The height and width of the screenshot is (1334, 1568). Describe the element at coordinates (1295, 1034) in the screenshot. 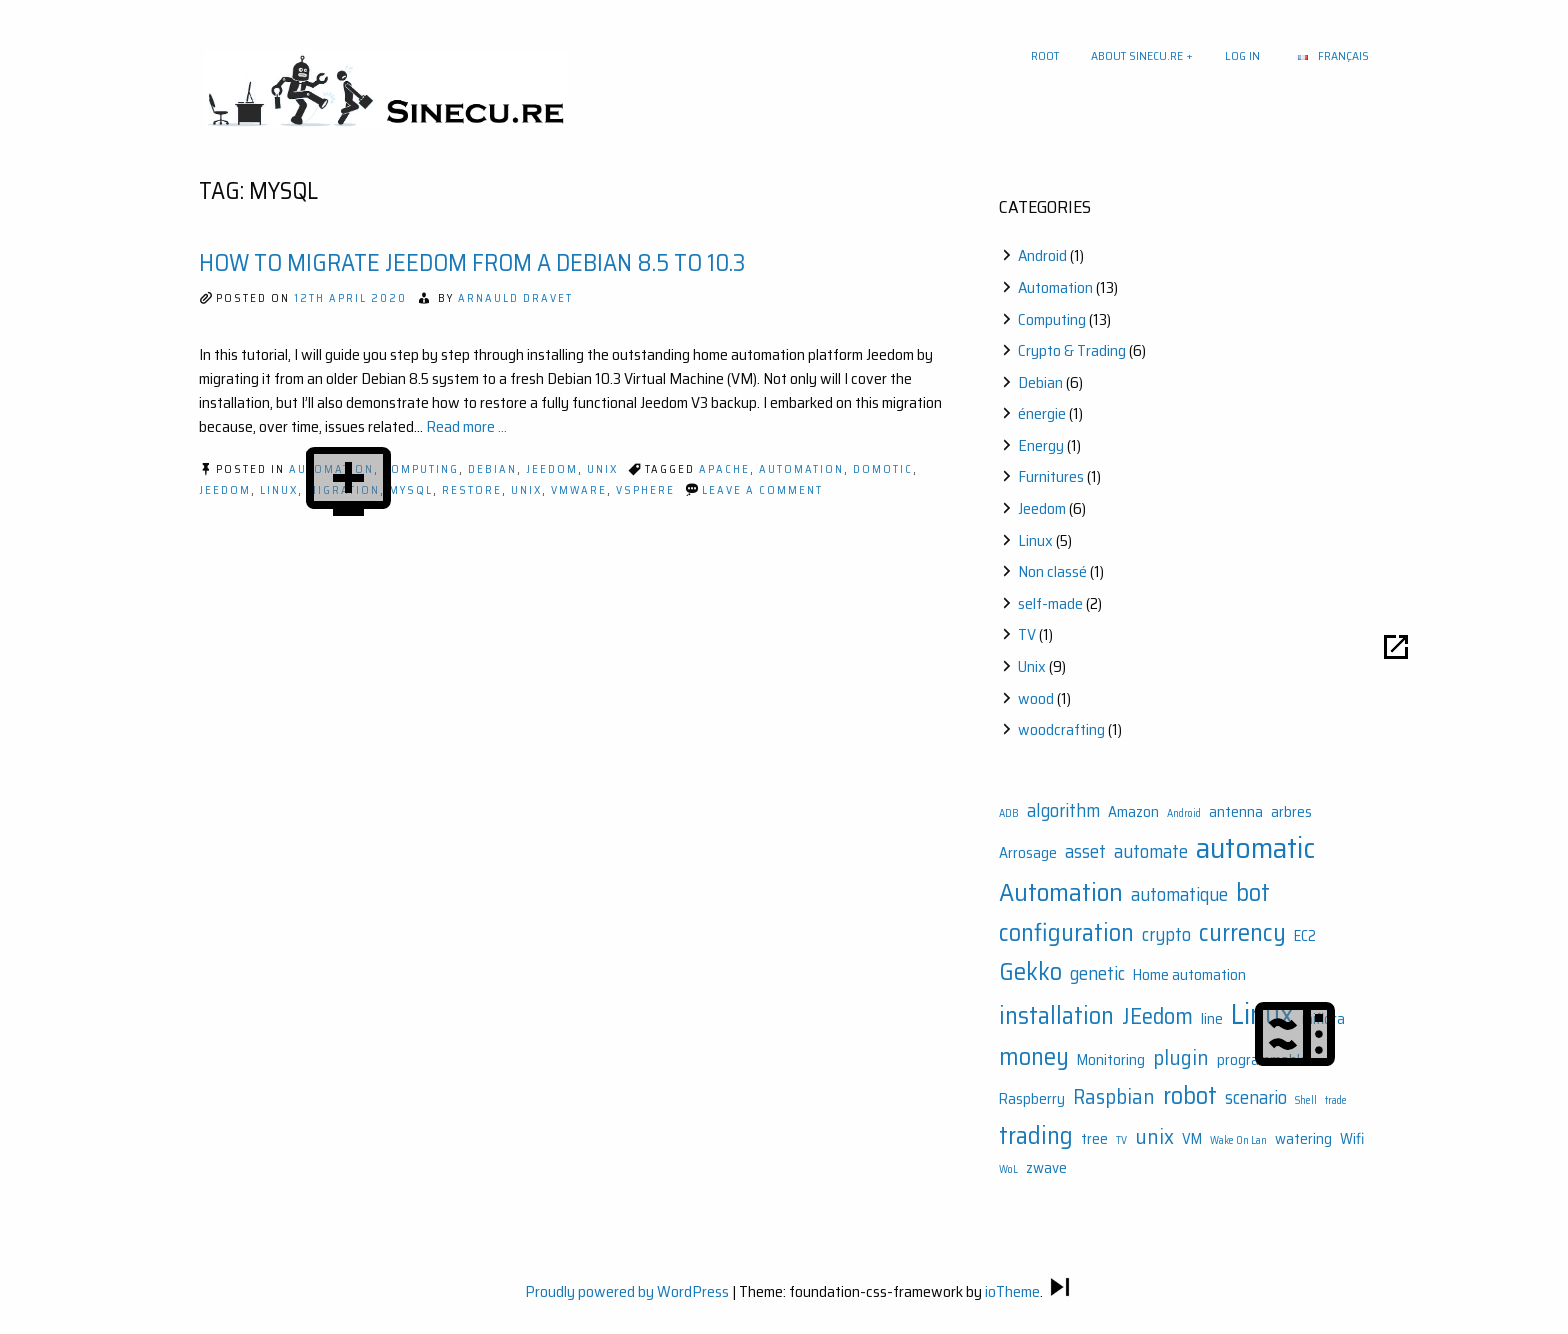

I see `microwave or kitchen appliance control` at that location.